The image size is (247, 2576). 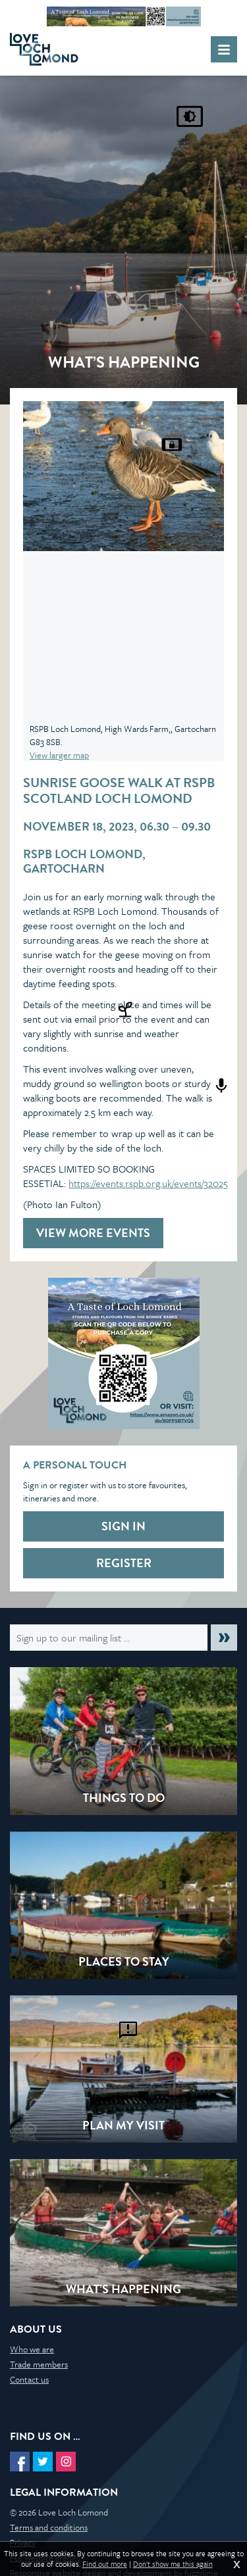 I want to click on indicates growth or progress, so click(x=125, y=1009).